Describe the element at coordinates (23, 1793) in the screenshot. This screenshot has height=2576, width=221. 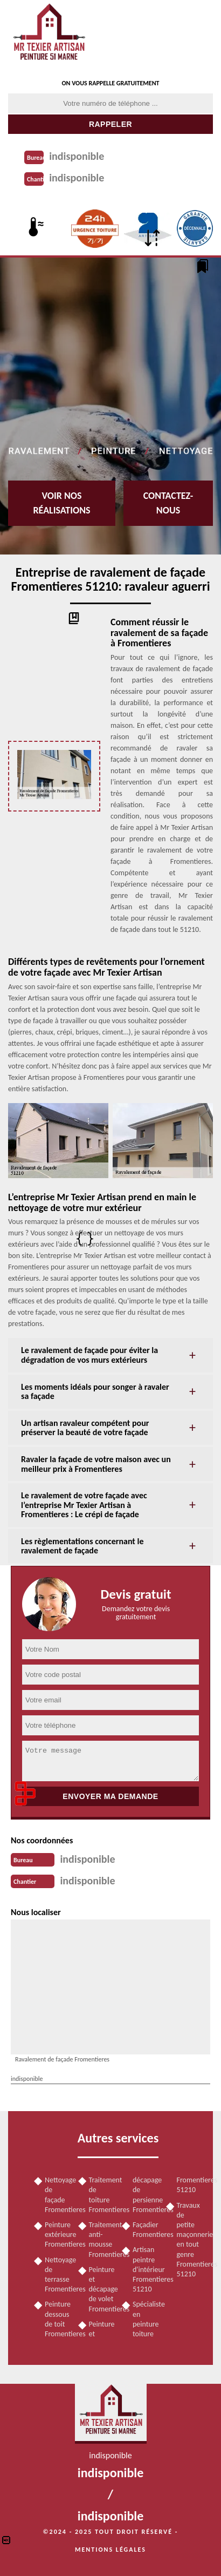
I see `open replit` at that location.